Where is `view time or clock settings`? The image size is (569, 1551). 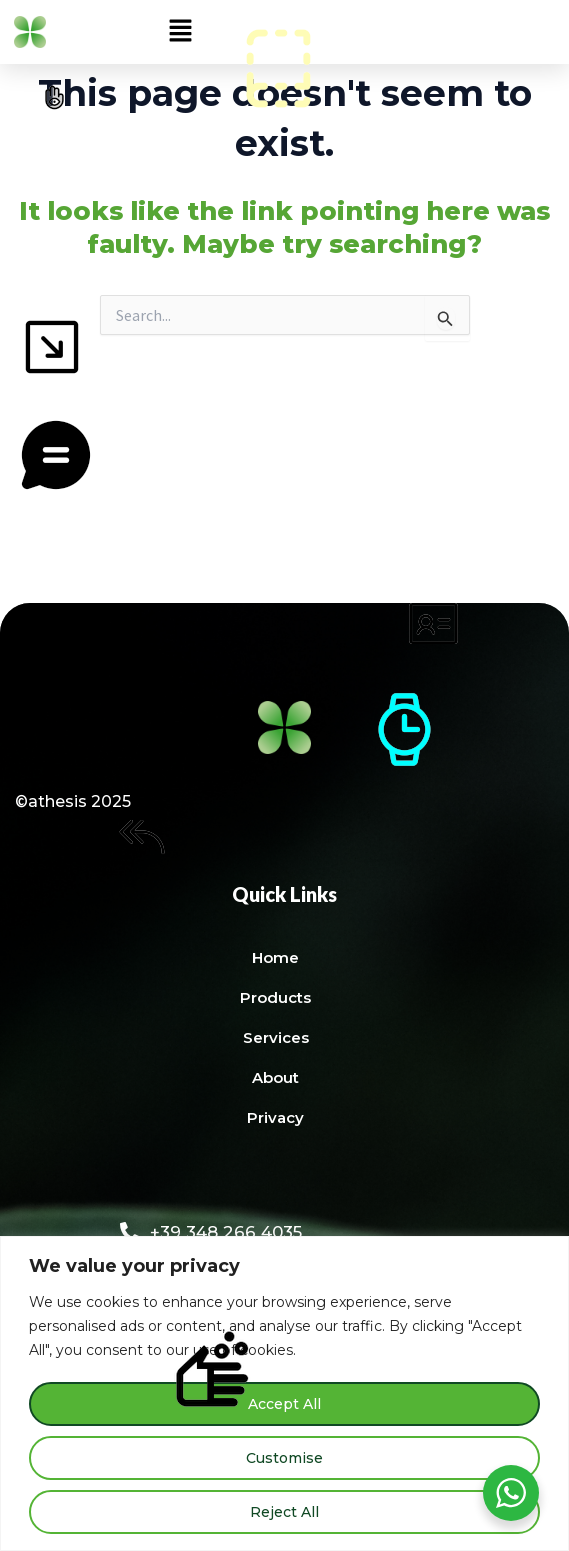 view time or clock settings is located at coordinates (404, 729).